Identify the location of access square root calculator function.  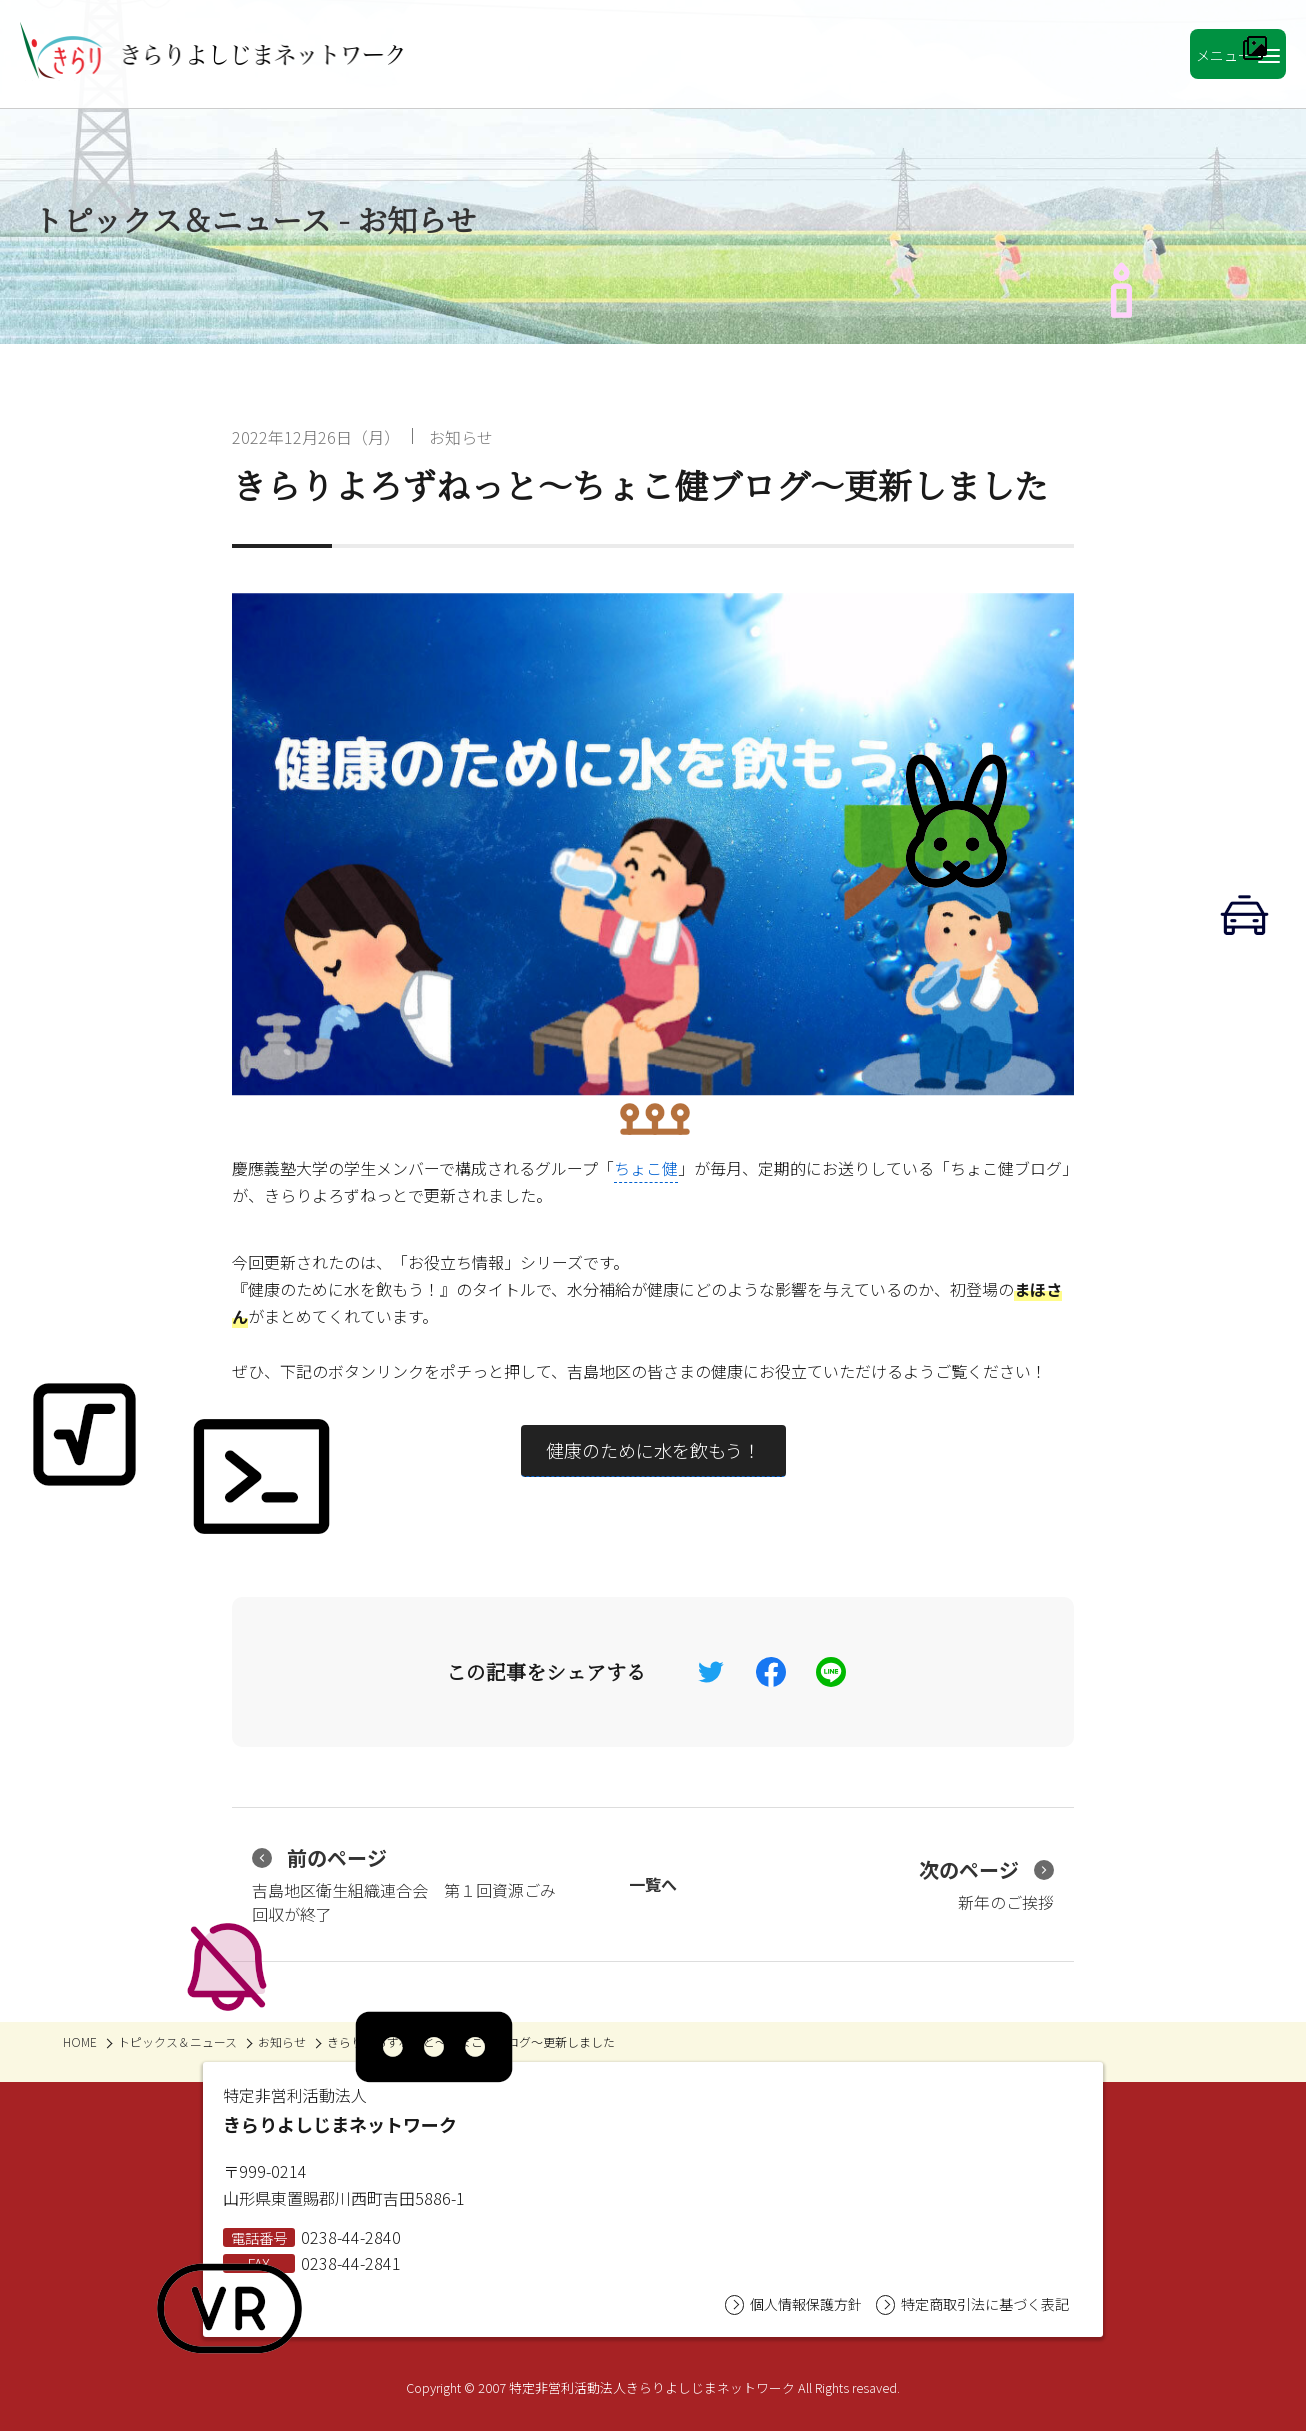
(84, 1434).